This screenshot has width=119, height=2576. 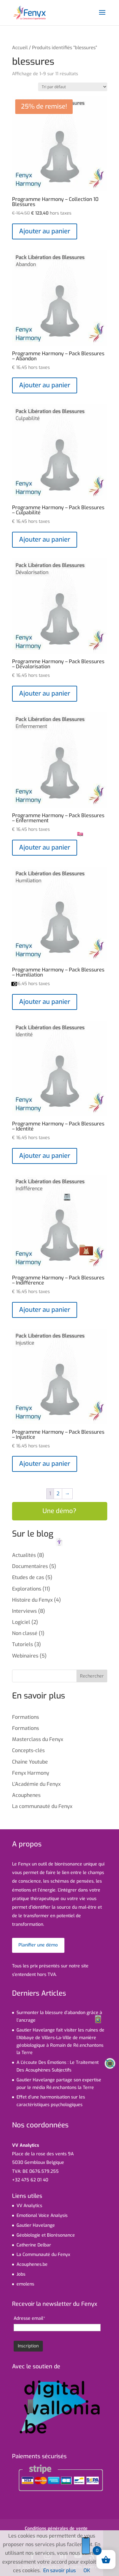 What do you see at coordinates (67, 1197) in the screenshot?
I see `access the root system drive` at bounding box center [67, 1197].